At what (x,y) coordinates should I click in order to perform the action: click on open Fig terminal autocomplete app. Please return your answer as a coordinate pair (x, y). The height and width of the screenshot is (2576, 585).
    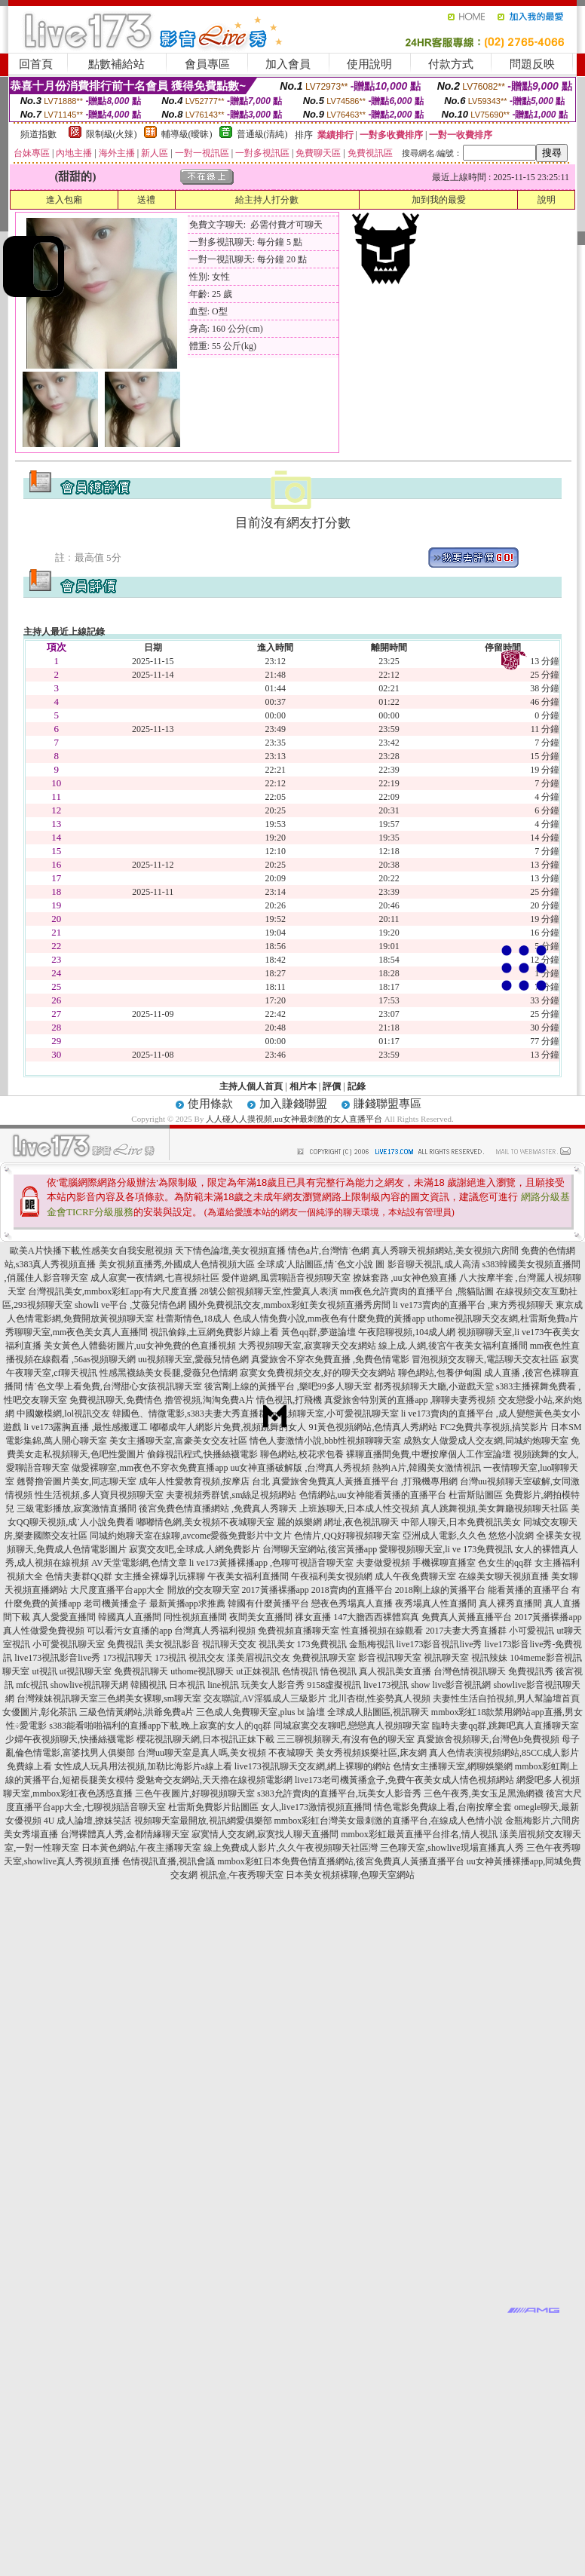
    Looking at the image, I should click on (33, 266).